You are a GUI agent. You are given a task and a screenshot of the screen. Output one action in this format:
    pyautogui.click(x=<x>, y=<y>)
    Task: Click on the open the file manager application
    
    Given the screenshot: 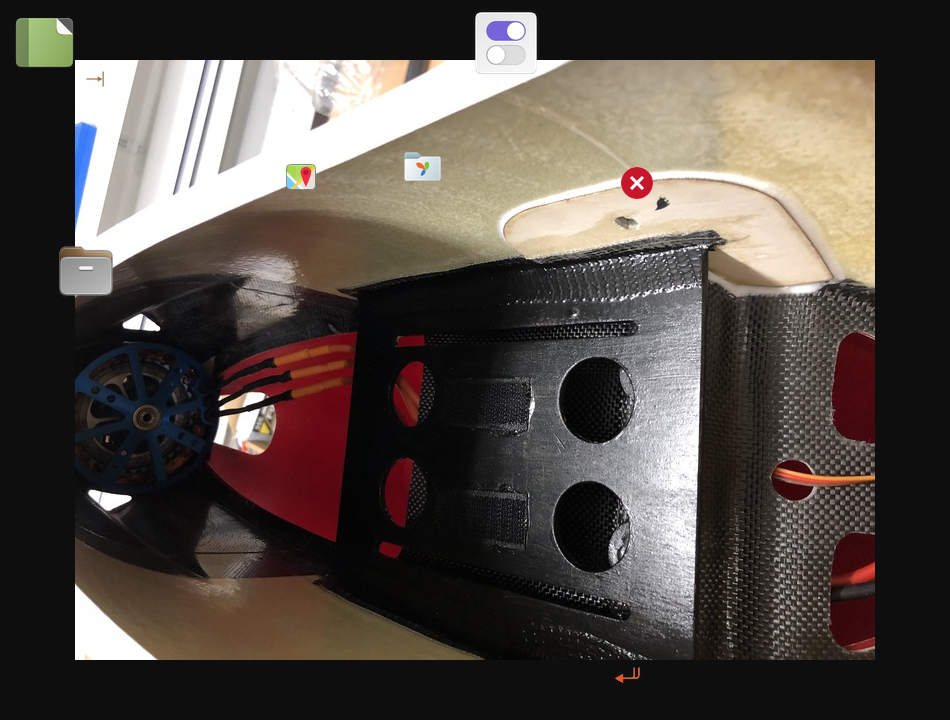 What is the action you would take?
    pyautogui.click(x=86, y=271)
    